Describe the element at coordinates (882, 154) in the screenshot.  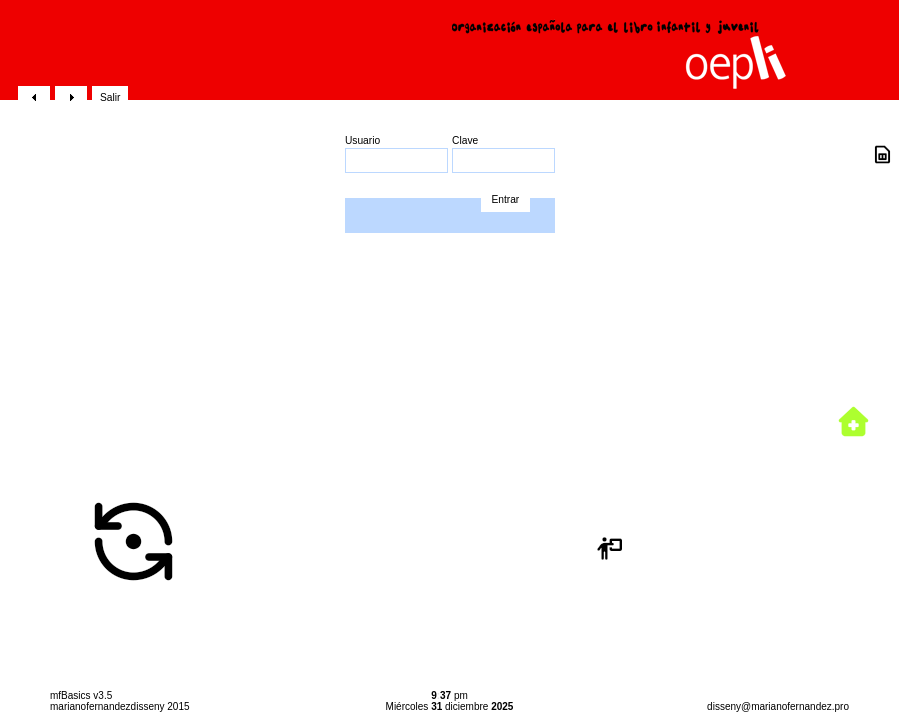
I see `manage sim card settings` at that location.